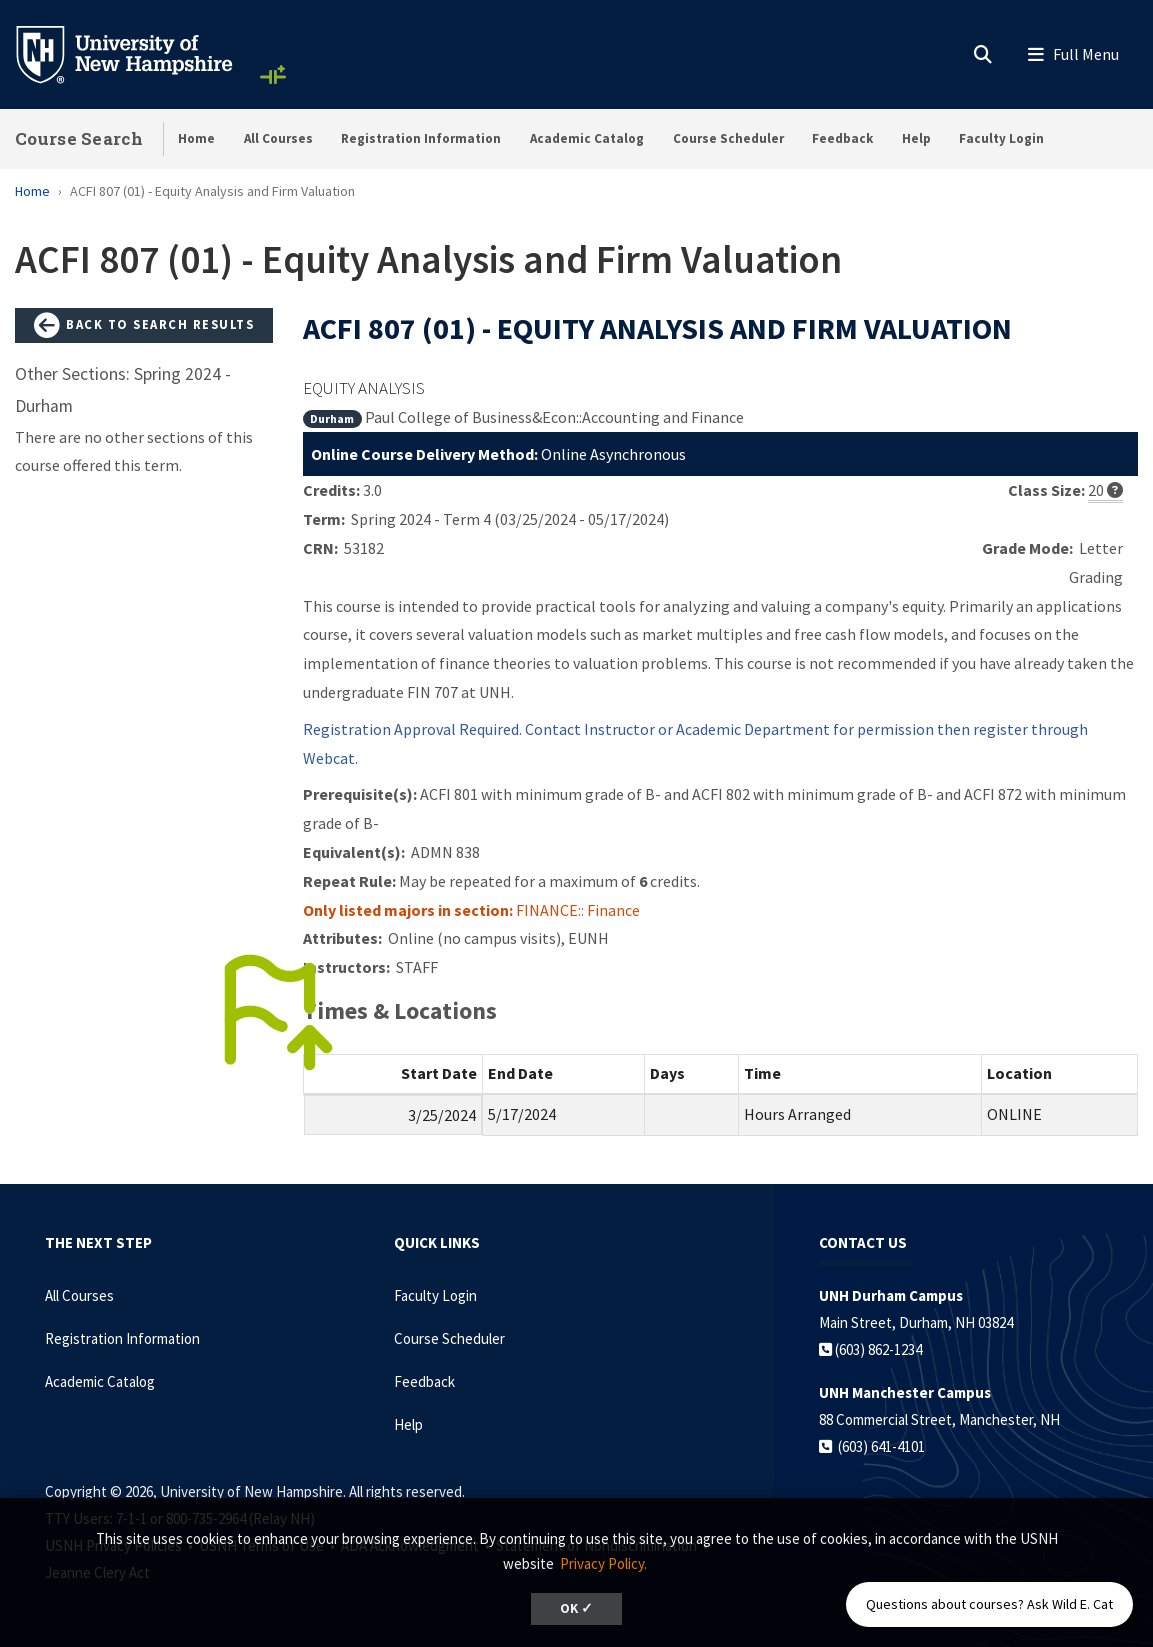  Describe the element at coordinates (270, 1008) in the screenshot. I see `upload or submit a flag report` at that location.